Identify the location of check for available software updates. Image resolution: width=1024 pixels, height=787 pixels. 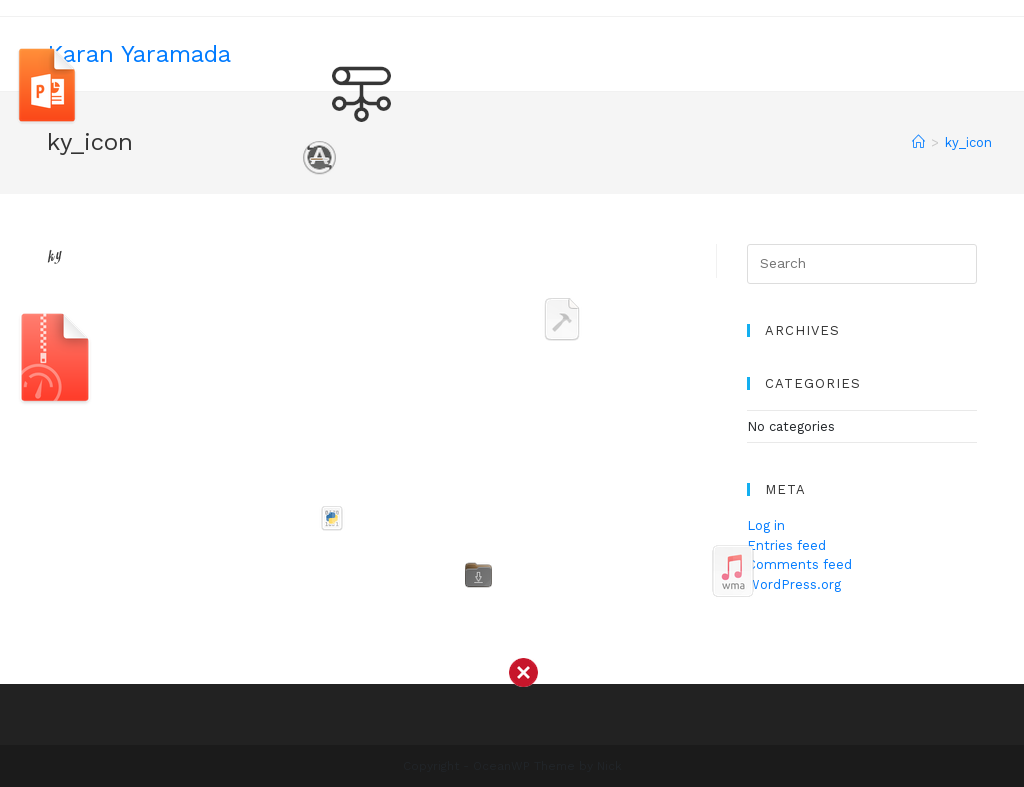
(319, 157).